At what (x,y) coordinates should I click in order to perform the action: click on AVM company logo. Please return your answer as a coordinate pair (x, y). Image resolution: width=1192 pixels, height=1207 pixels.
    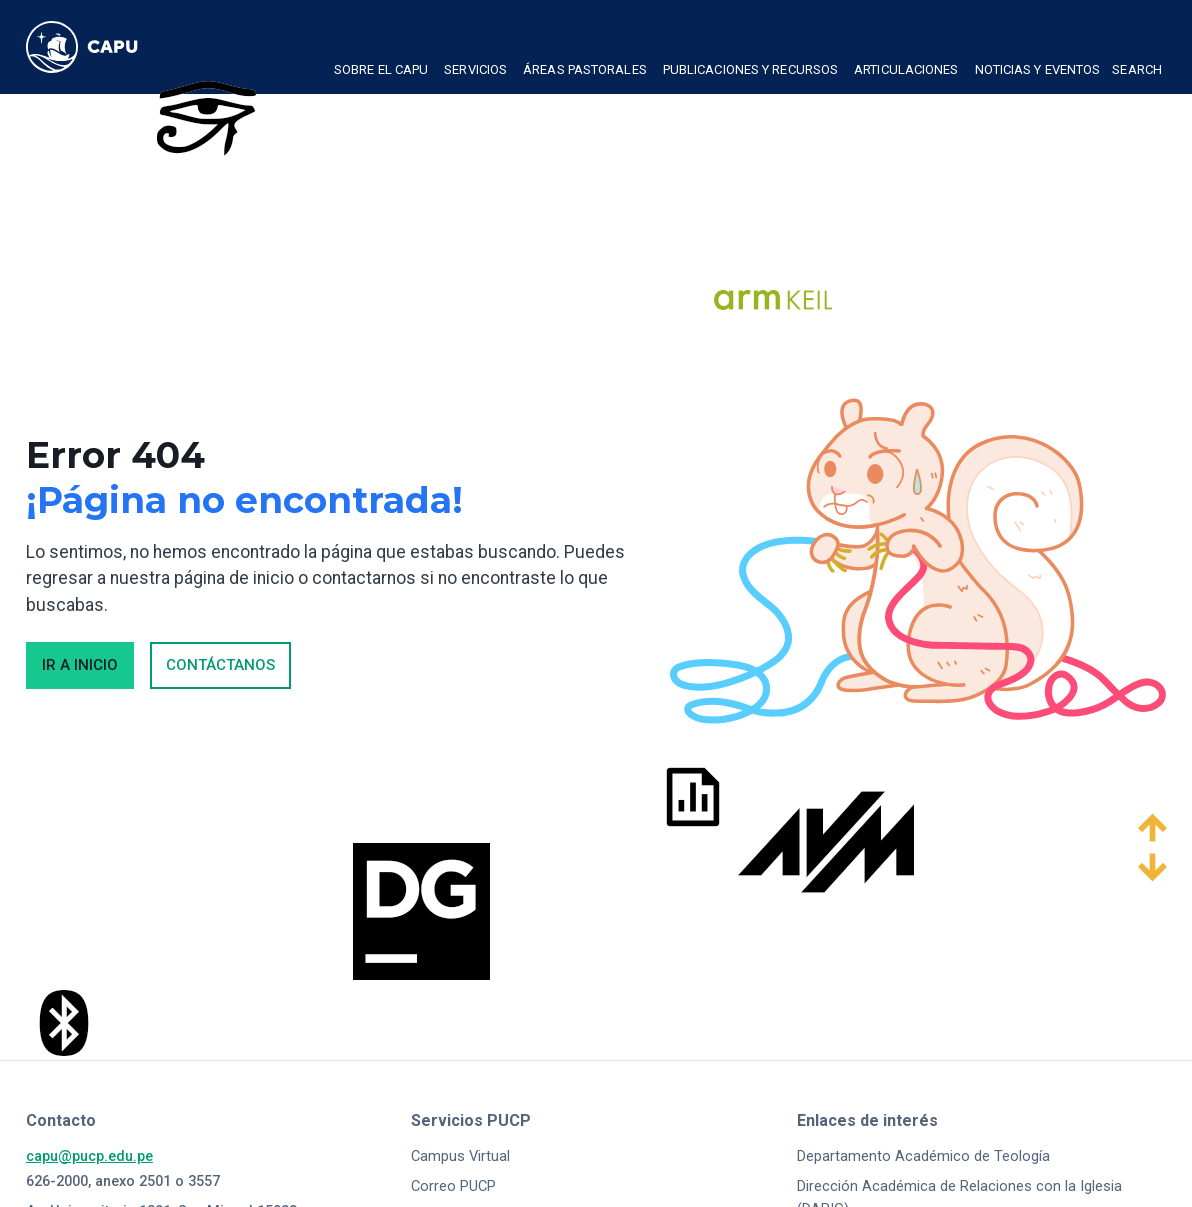
    Looking at the image, I should click on (826, 842).